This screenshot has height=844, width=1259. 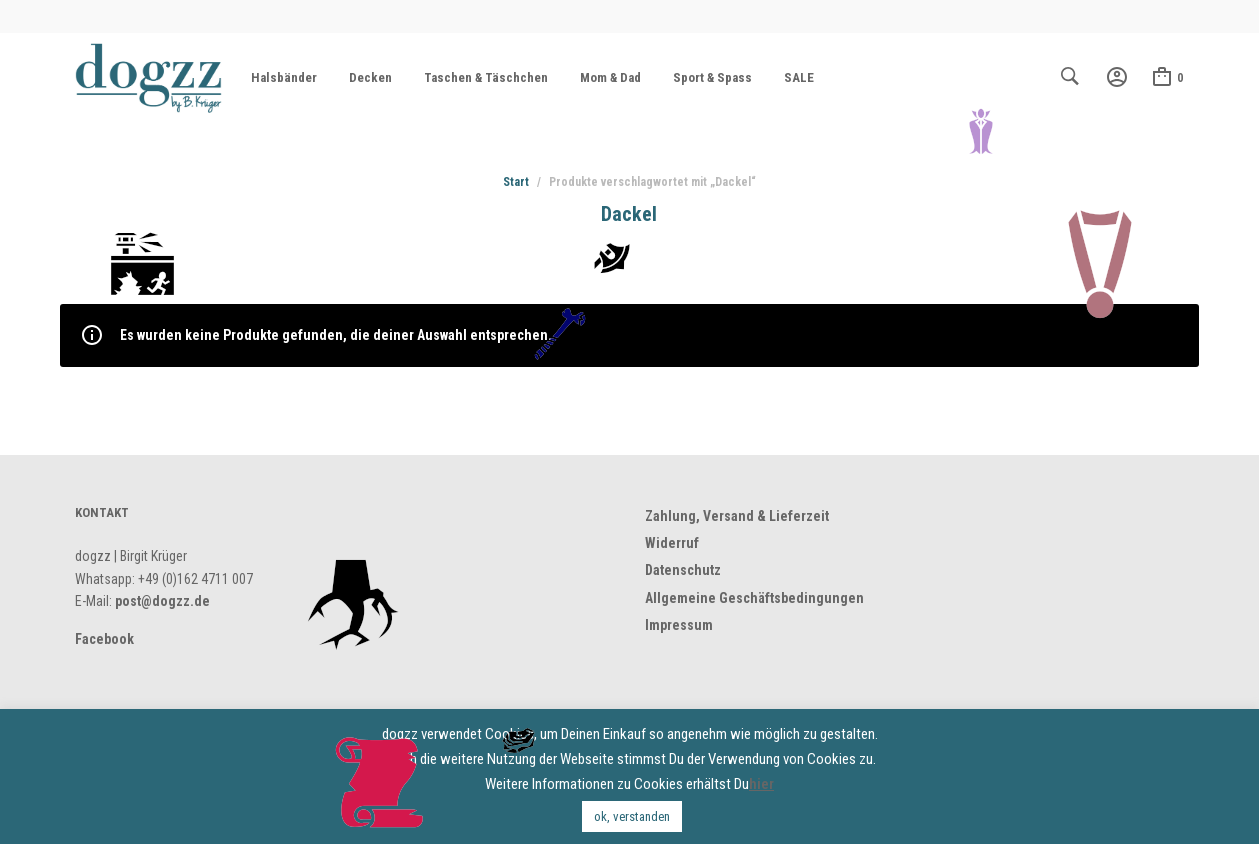 What do you see at coordinates (1100, 263) in the screenshot?
I see `view achievements or awards` at bounding box center [1100, 263].